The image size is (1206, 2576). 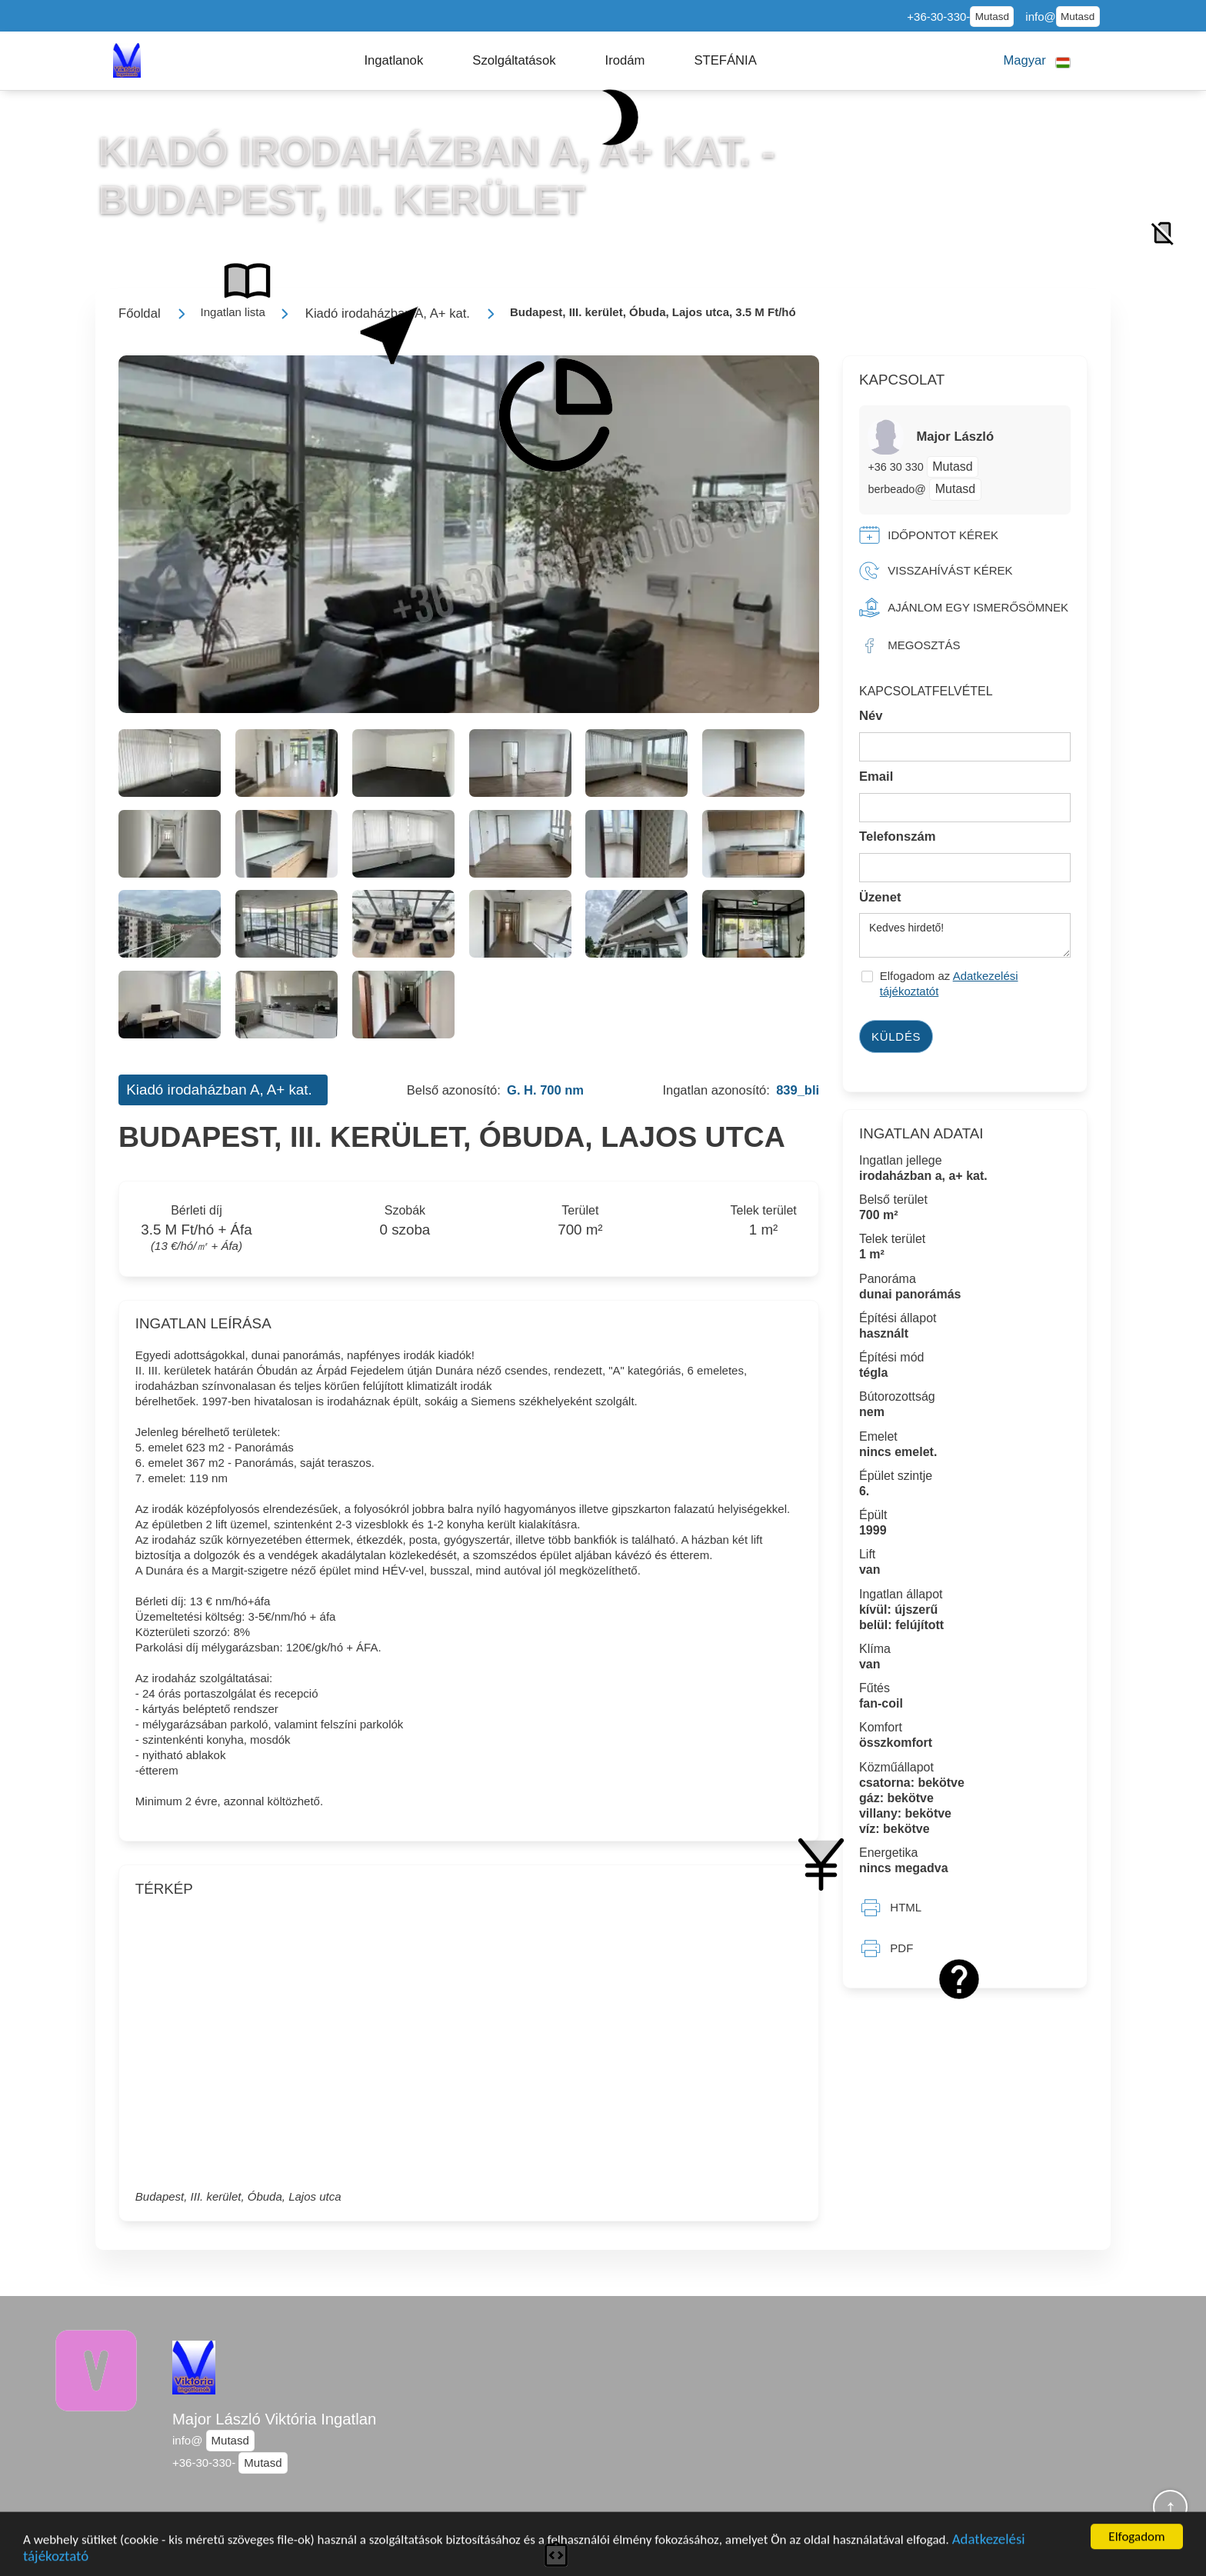 I want to click on indicates items starting with the letter V, so click(x=96, y=2371).